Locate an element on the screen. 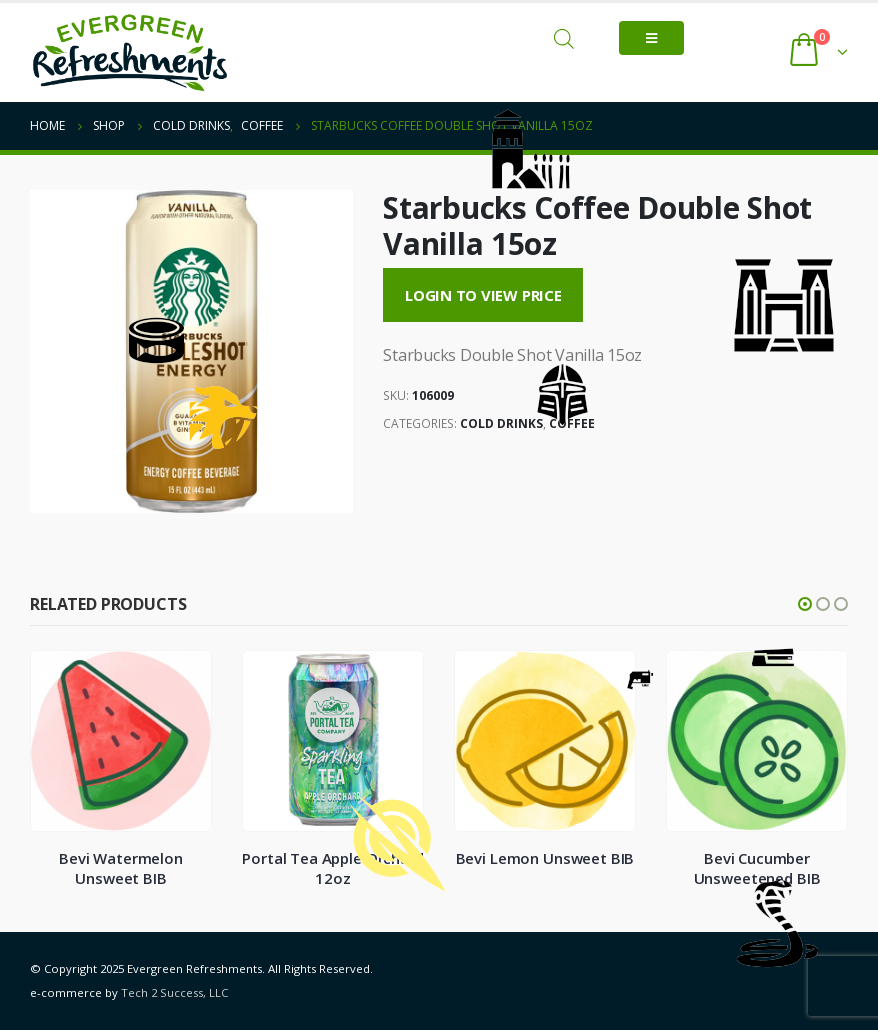  granary or grain storage building in a farming game is located at coordinates (531, 147).